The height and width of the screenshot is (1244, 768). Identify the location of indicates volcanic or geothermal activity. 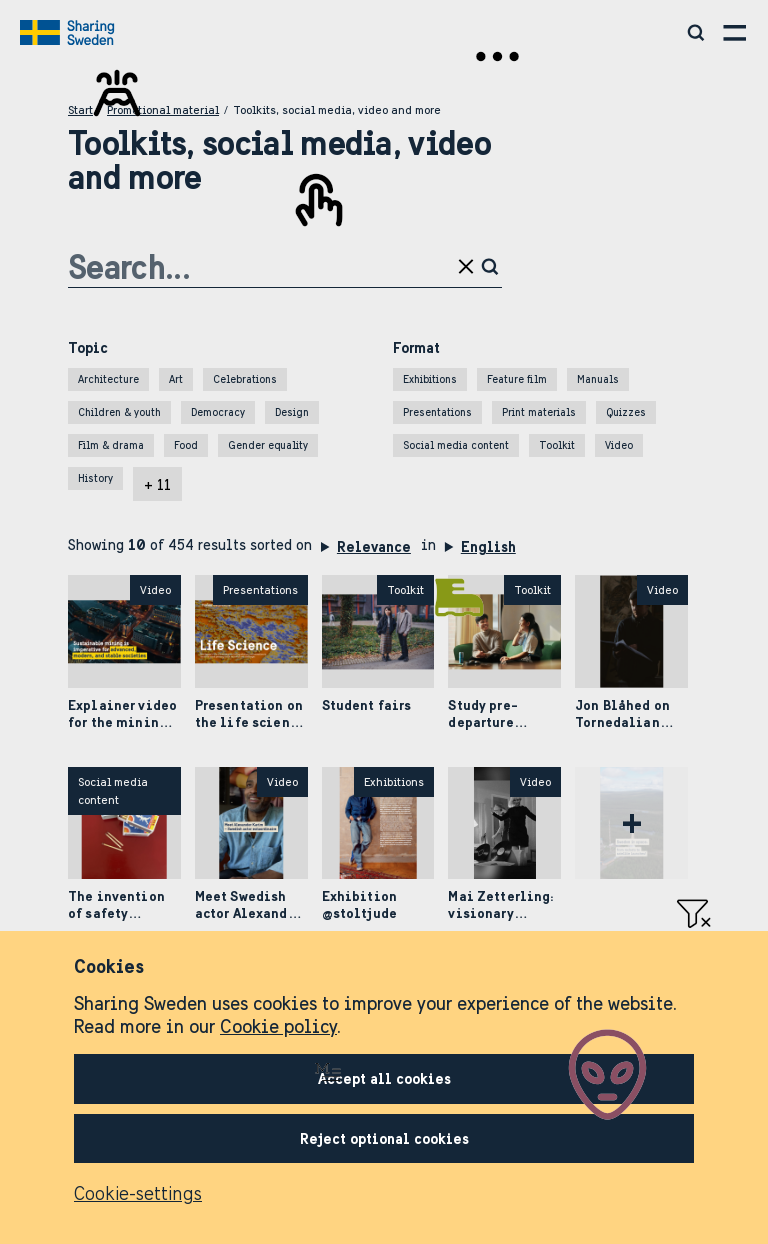
(117, 93).